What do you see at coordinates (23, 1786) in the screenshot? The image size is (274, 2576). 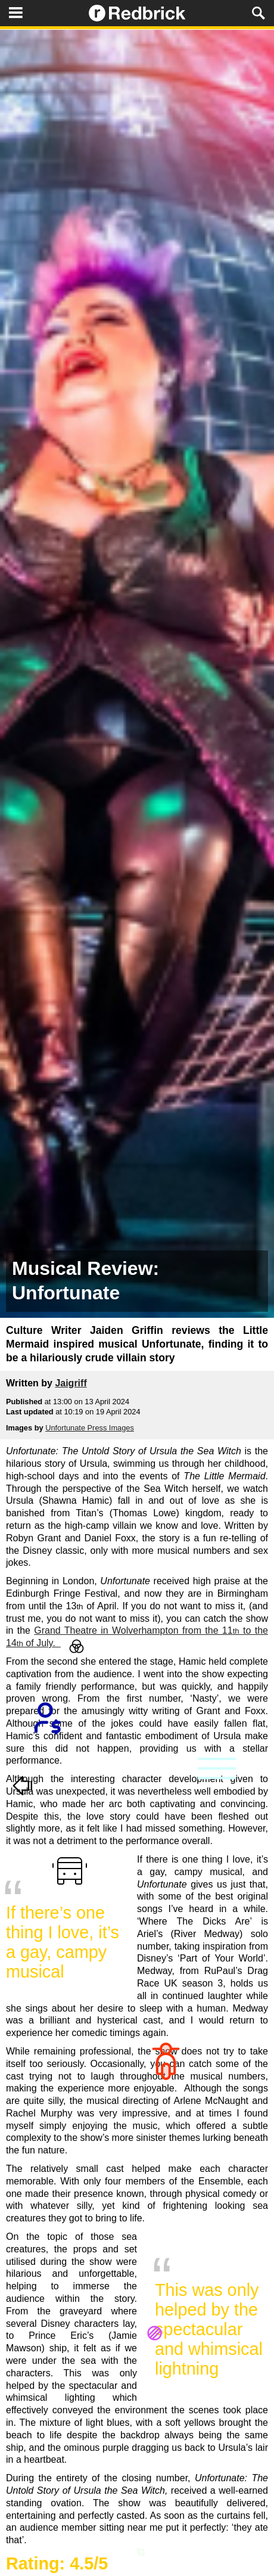 I see `go back to previous screen` at bounding box center [23, 1786].